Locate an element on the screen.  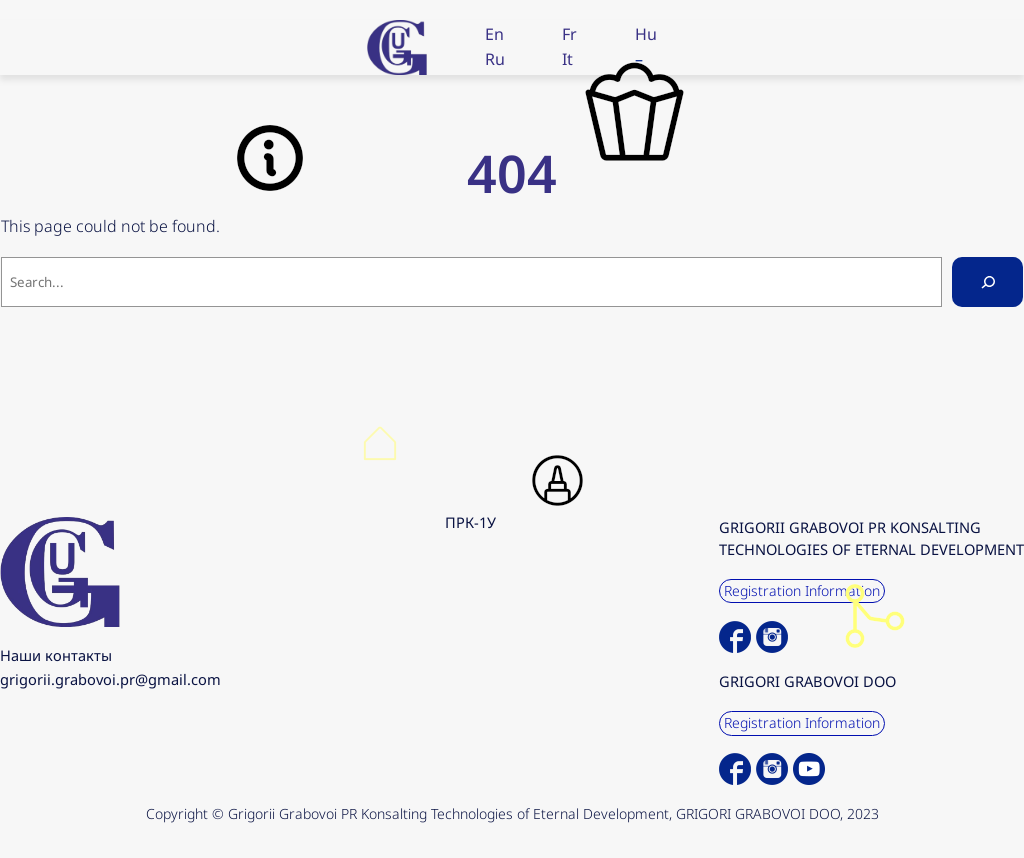
view more information or details is located at coordinates (270, 158).